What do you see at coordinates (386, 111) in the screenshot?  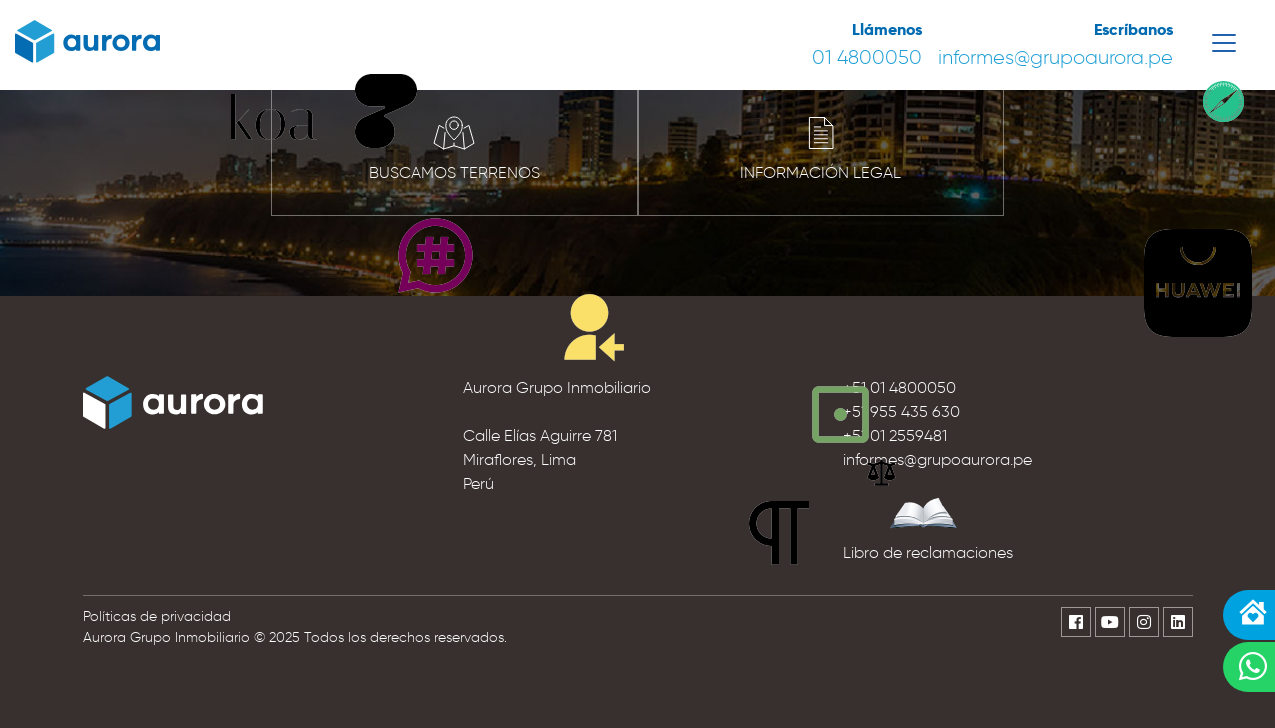 I see `open HTTPie API client` at bounding box center [386, 111].